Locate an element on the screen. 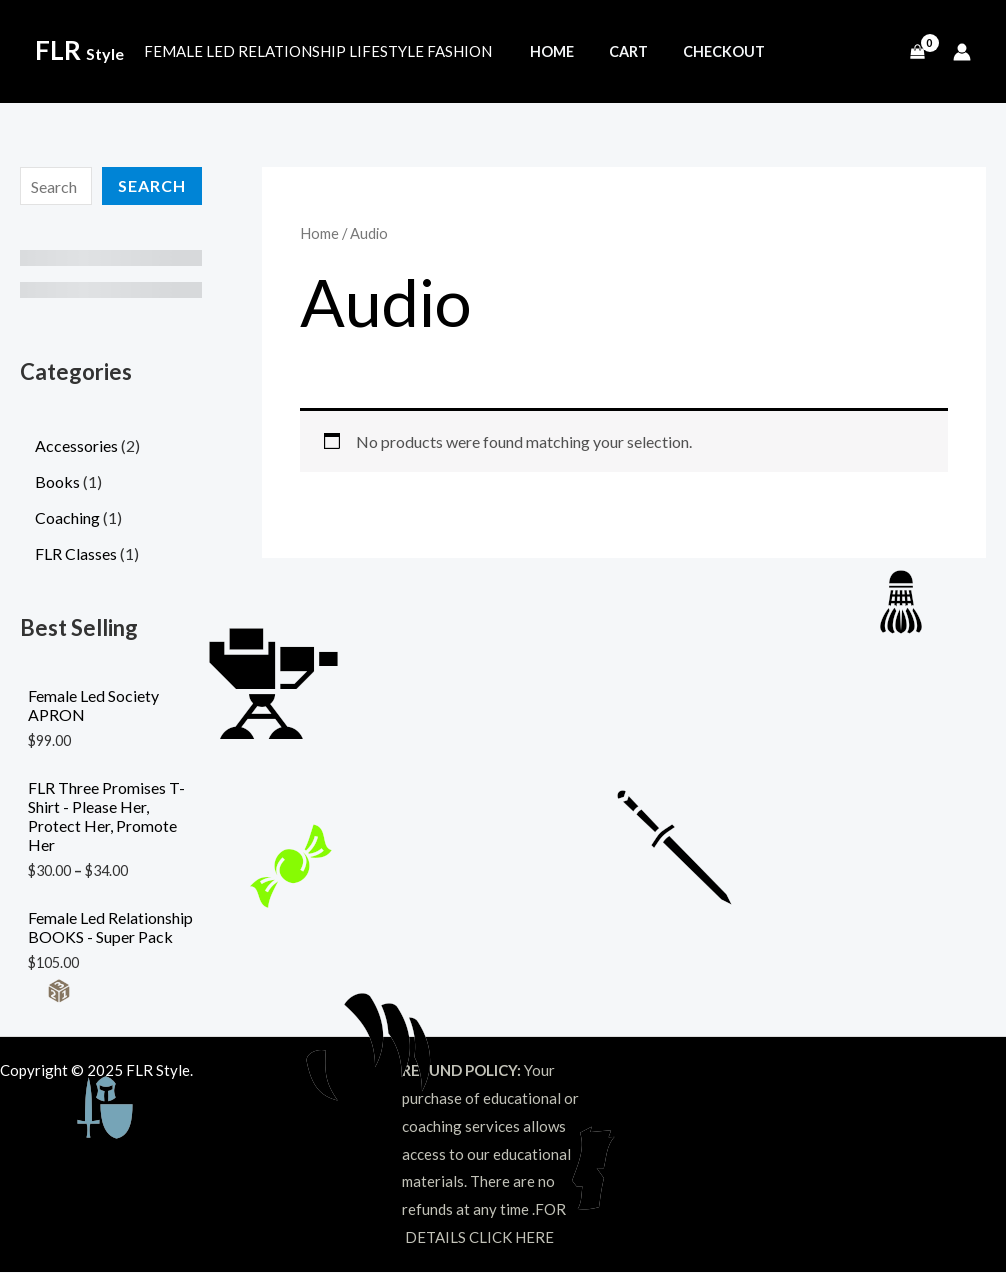 This screenshot has width=1006, height=1273. activate grab or snatch ability is located at coordinates (369, 1056).